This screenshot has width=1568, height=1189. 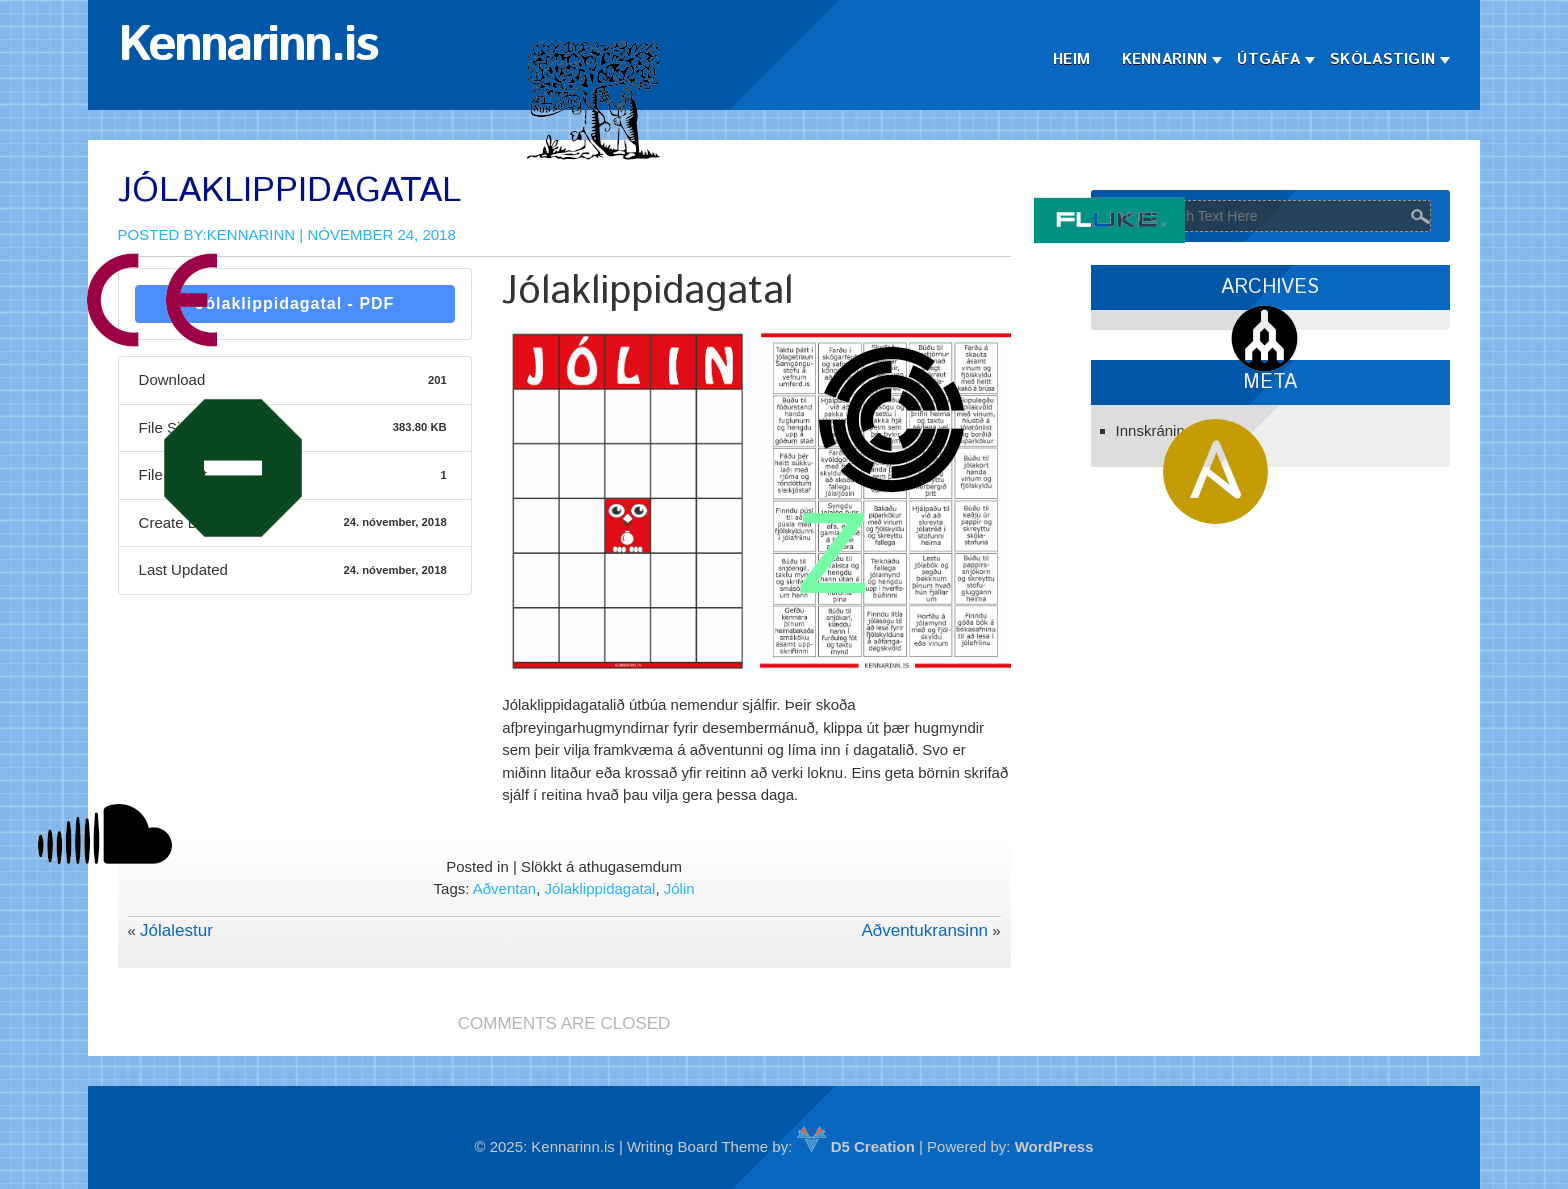 What do you see at coordinates (105, 834) in the screenshot?
I see `open SoundCloud app` at bounding box center [105, 834].